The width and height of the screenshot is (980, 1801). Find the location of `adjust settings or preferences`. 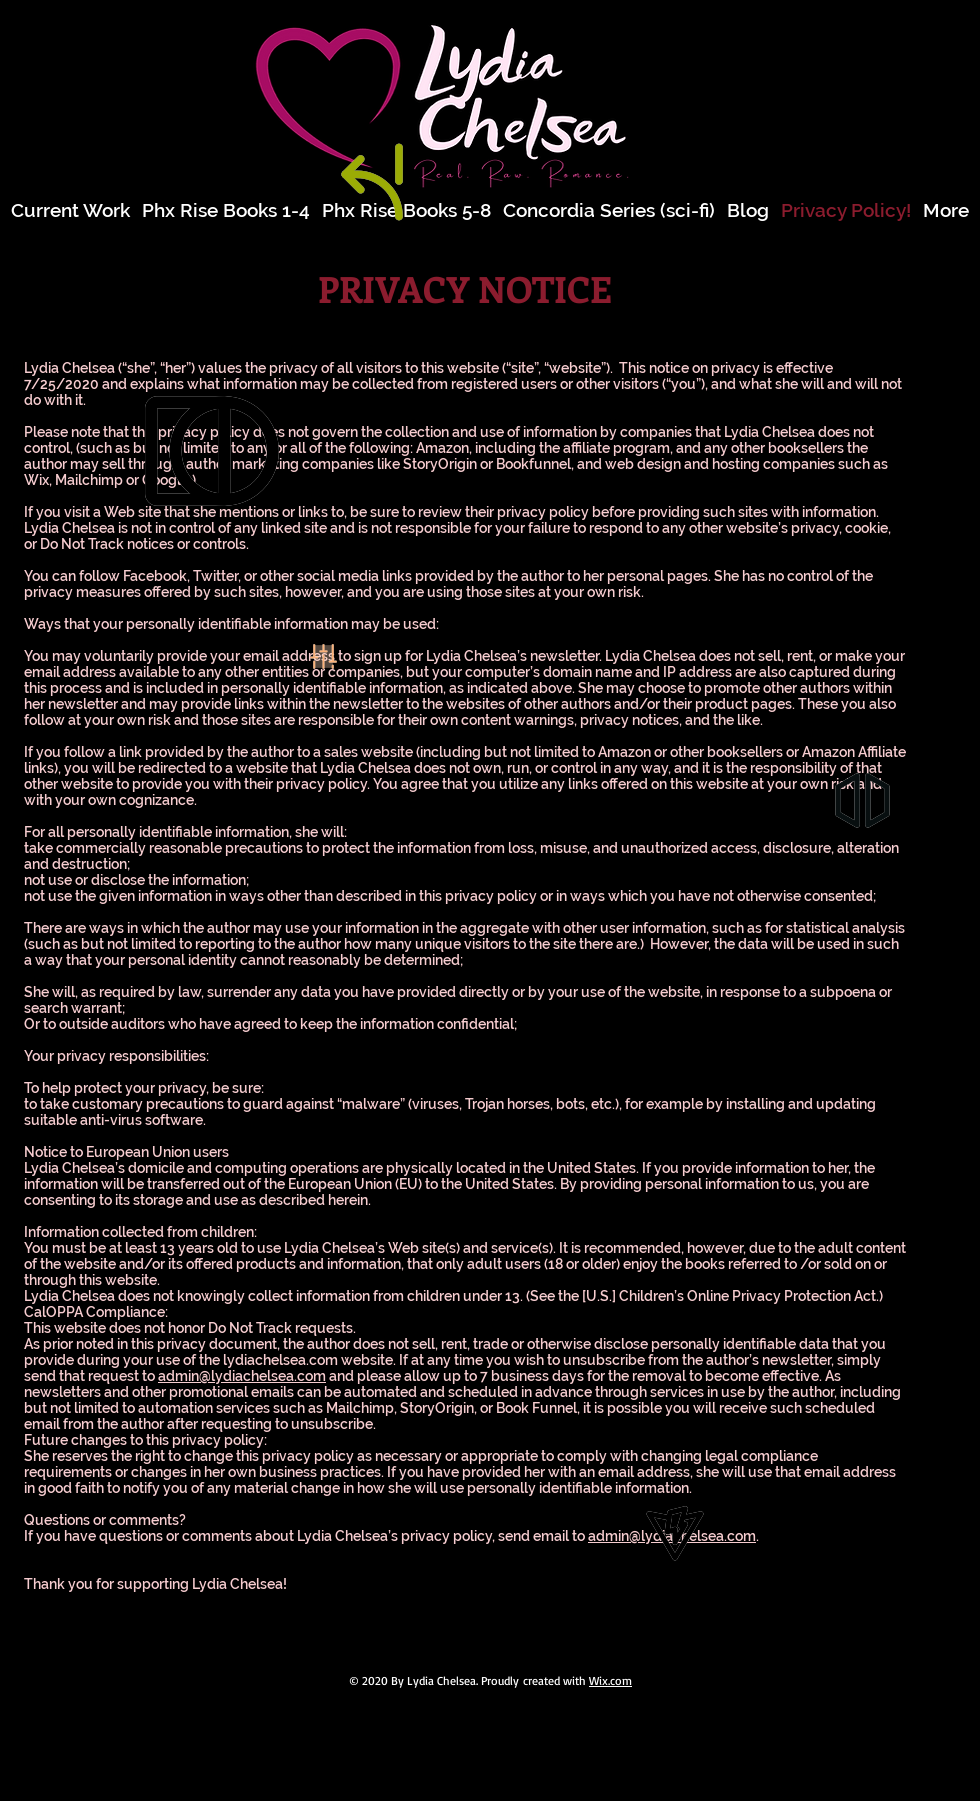

adjust settings or preferences is located at coordinates (323, 656).